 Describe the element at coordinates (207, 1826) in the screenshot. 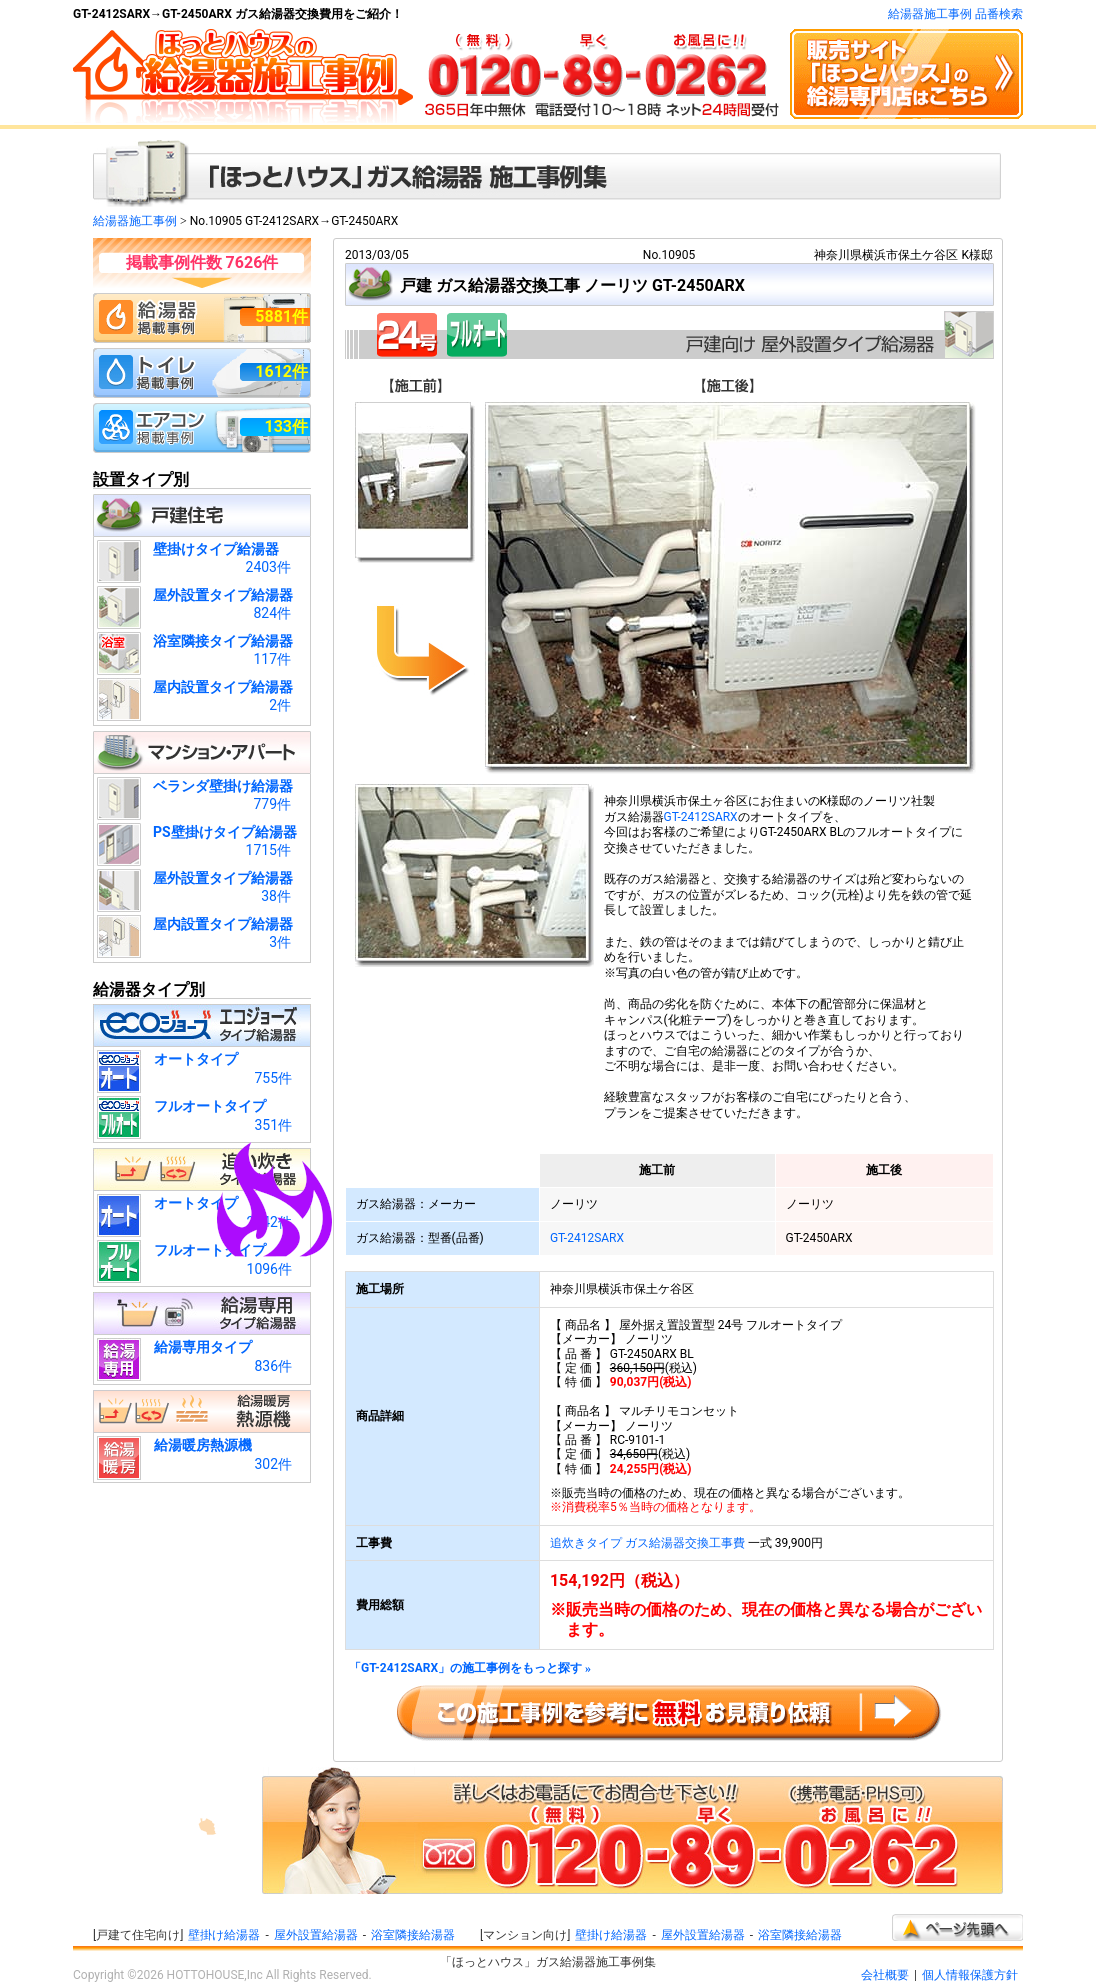

I see `select tanzania as your country or region` at that location.